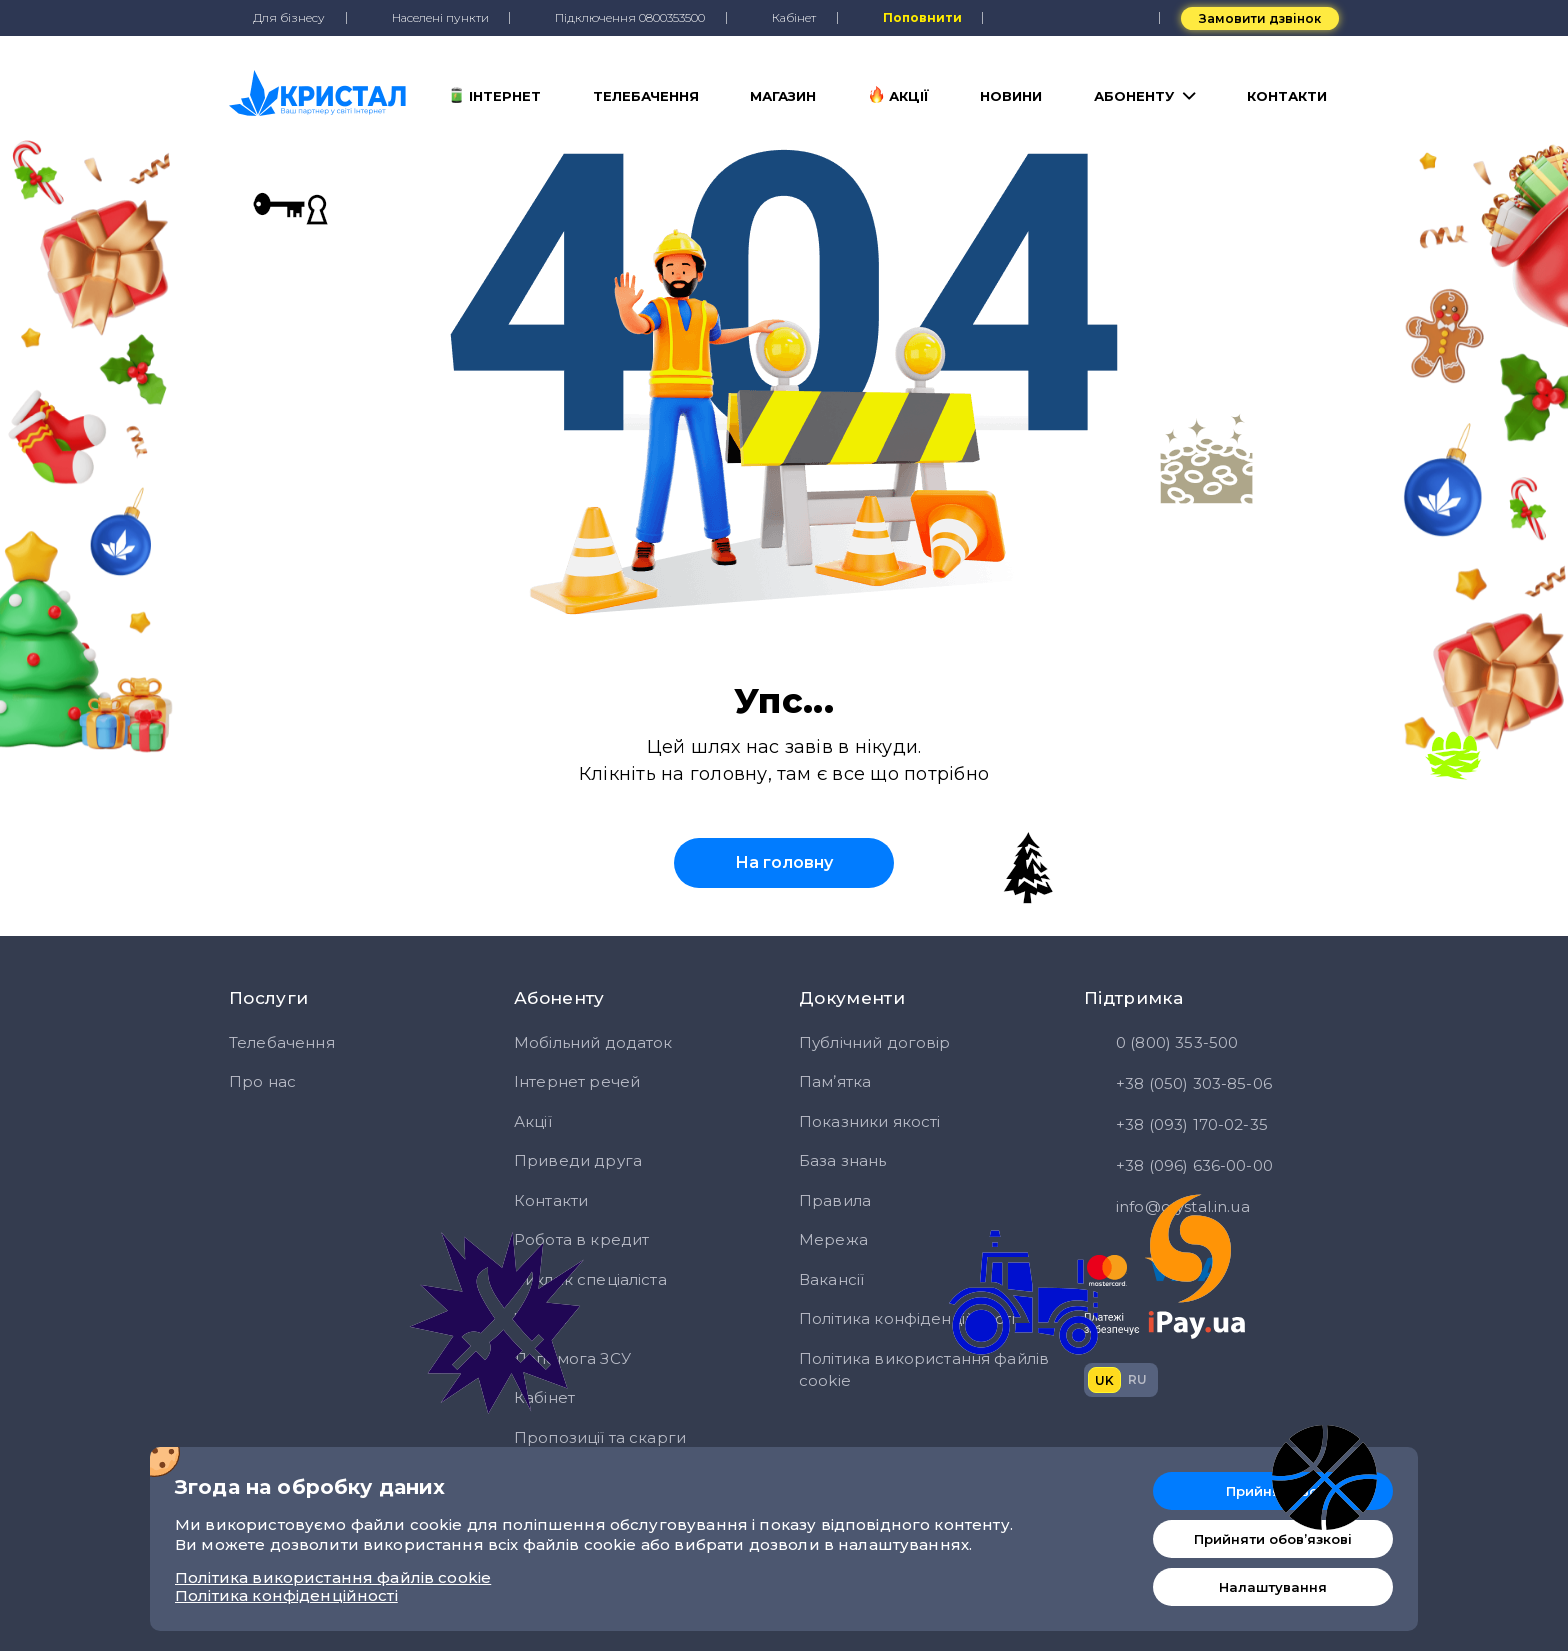  What do you see at coordinates (501, 1324) in the screenshot?
I see `crossed swords clash or combat action` at bounding box center [501, 1324].